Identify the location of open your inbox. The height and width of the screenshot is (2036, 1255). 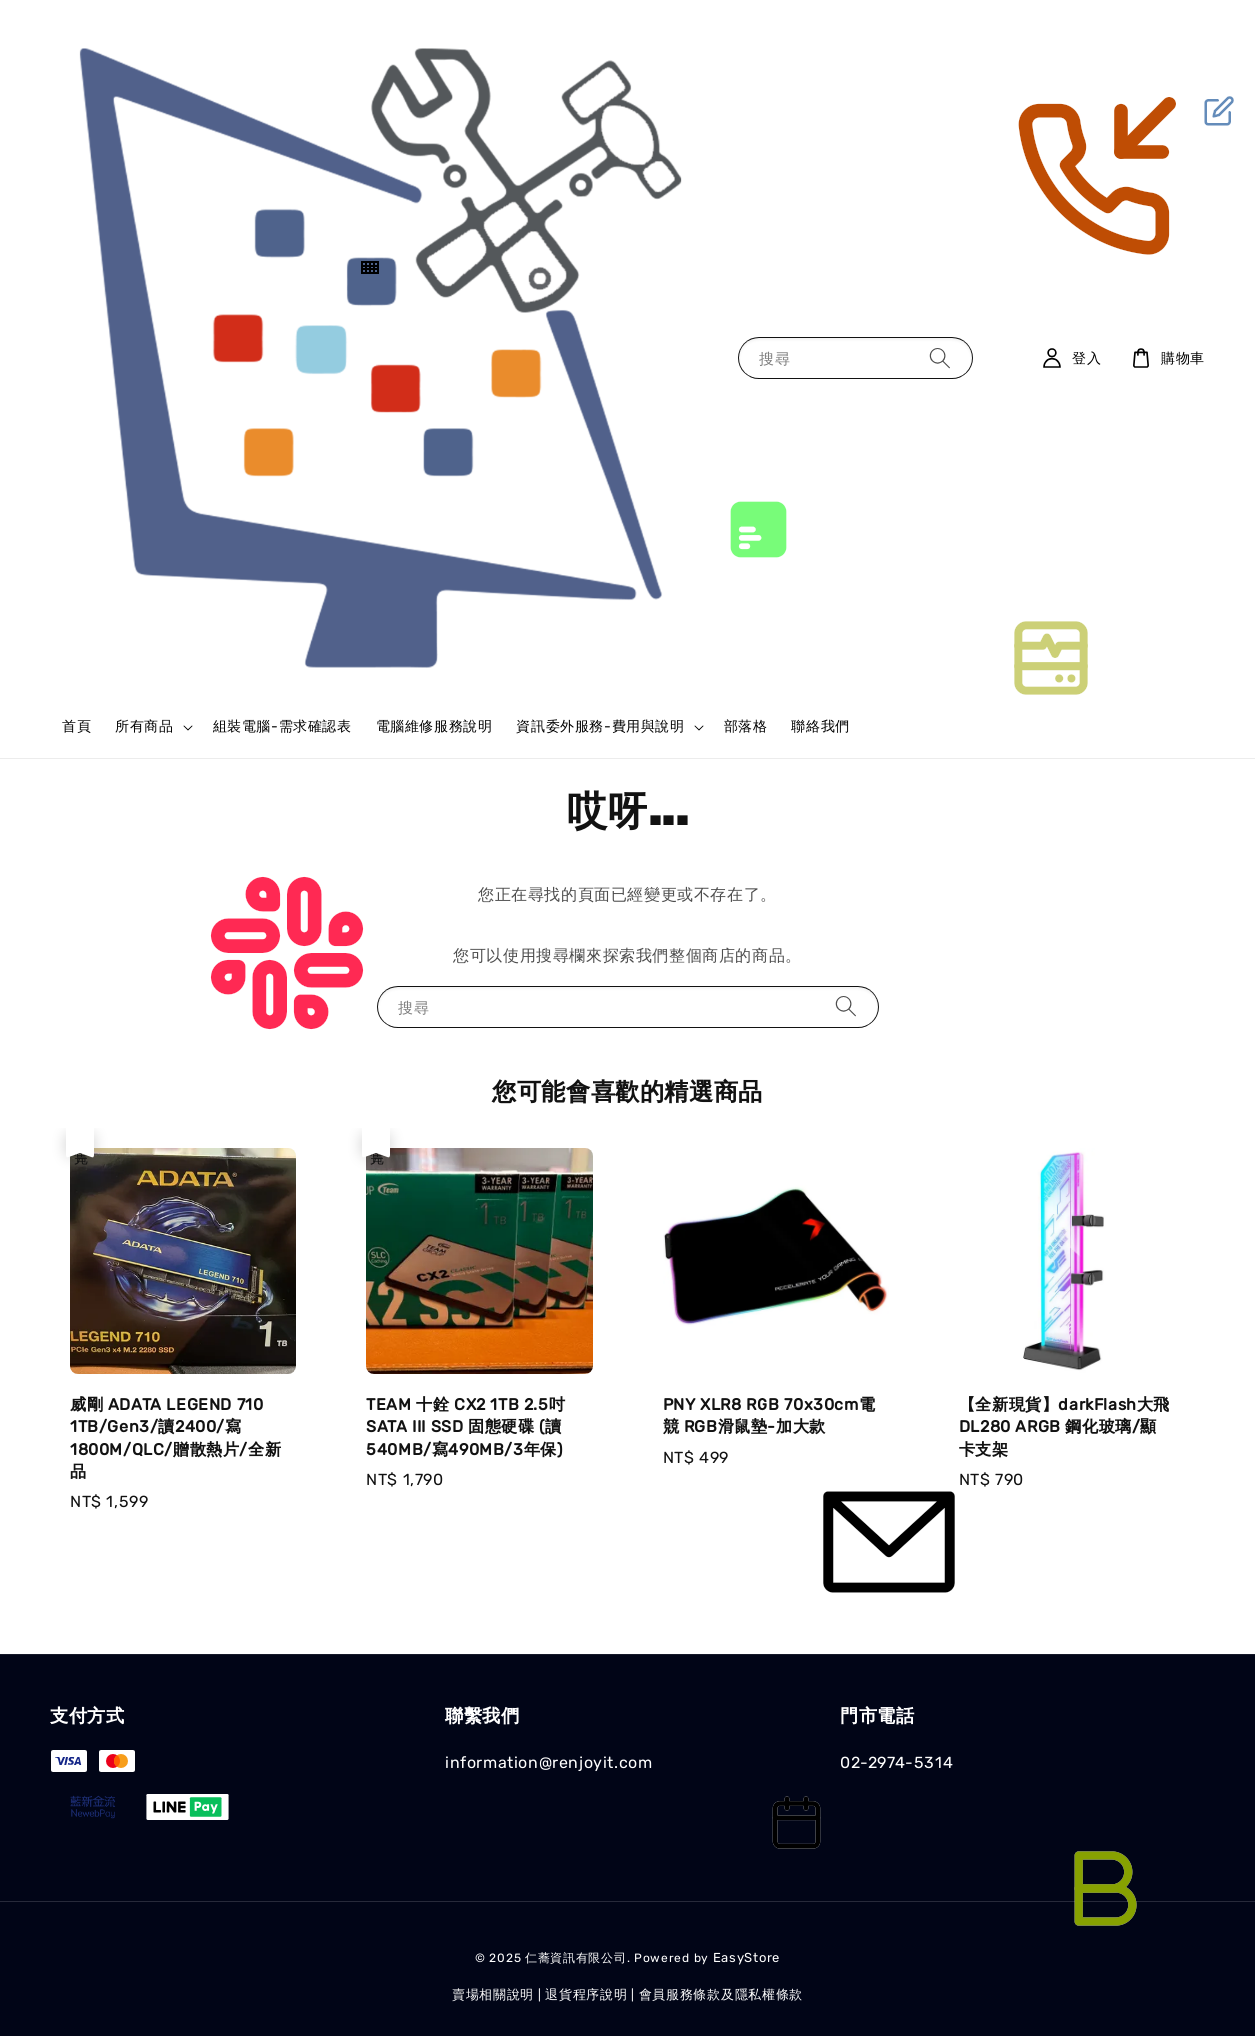
(889, 1542).